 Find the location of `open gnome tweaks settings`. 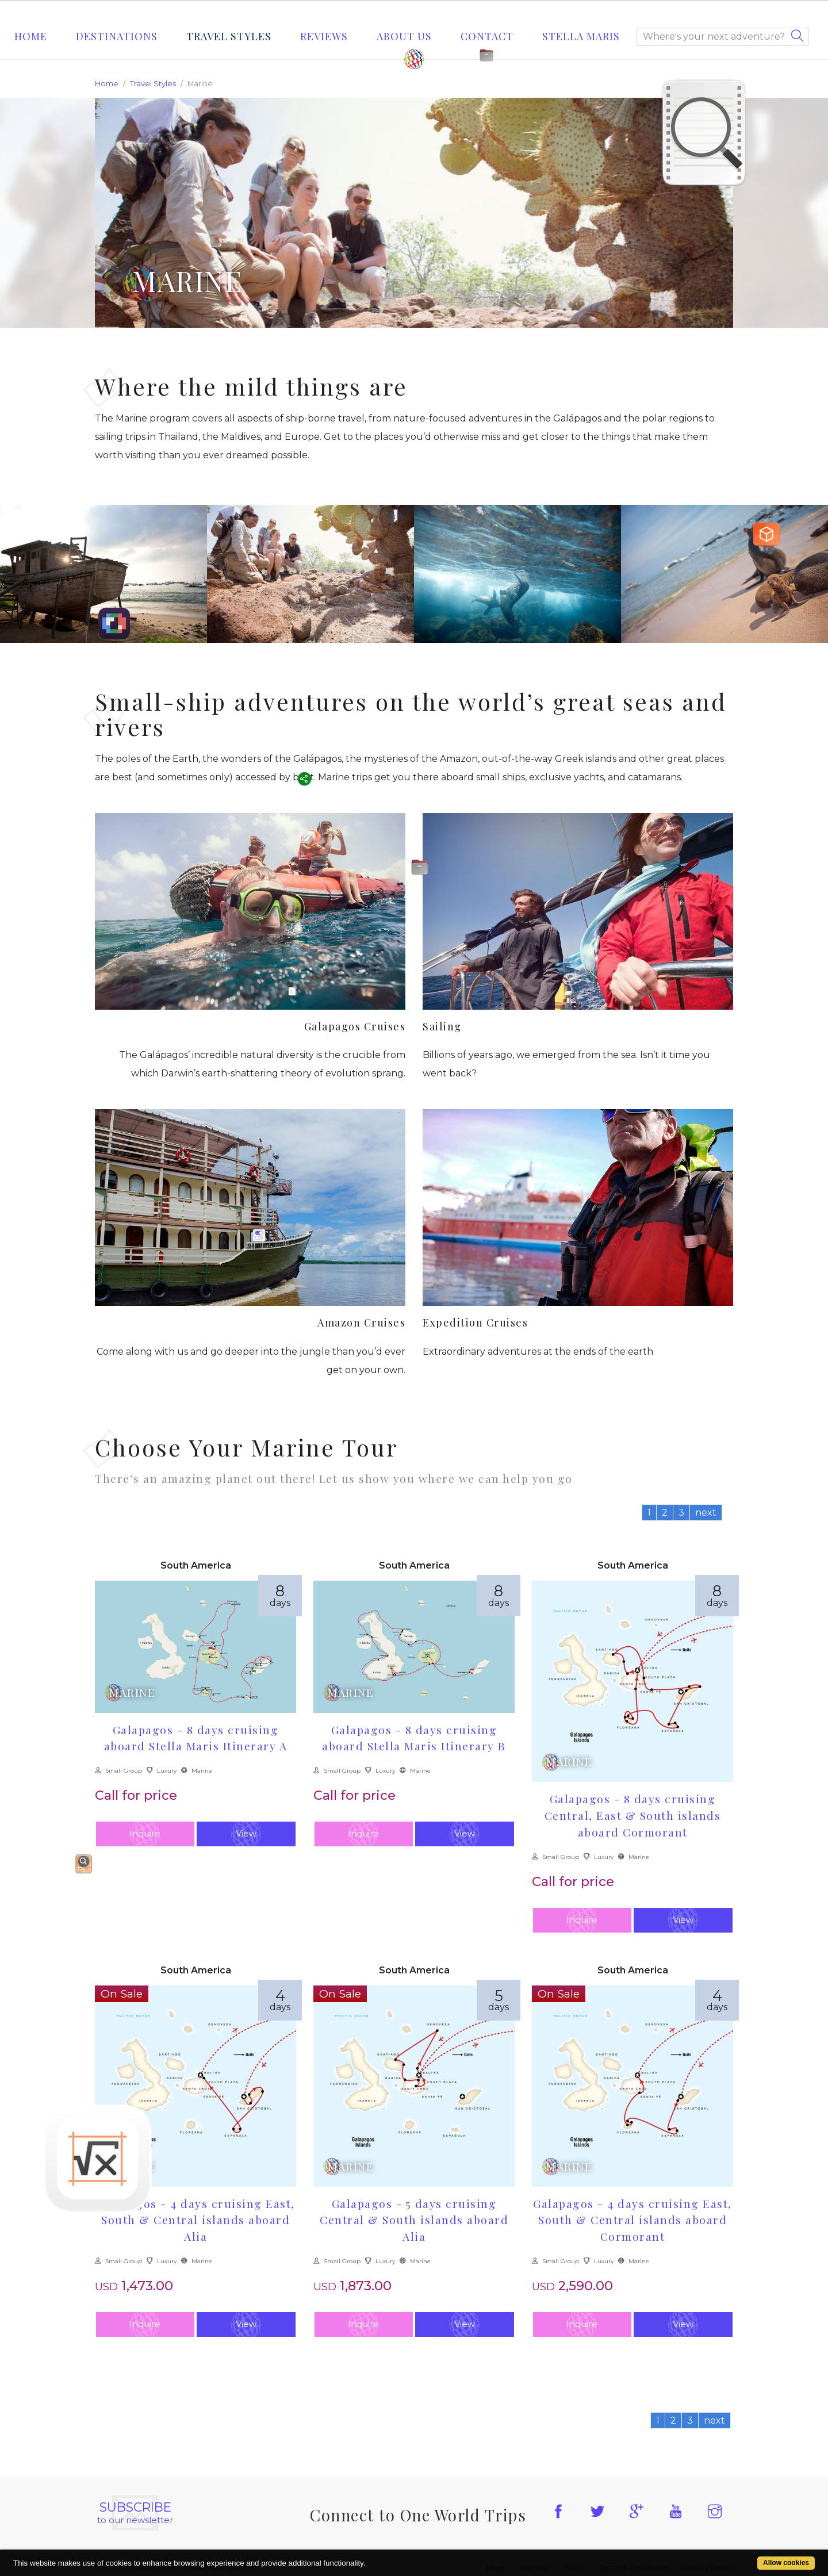

open gnome tweaks settings is located at coordinates (259, 1235).